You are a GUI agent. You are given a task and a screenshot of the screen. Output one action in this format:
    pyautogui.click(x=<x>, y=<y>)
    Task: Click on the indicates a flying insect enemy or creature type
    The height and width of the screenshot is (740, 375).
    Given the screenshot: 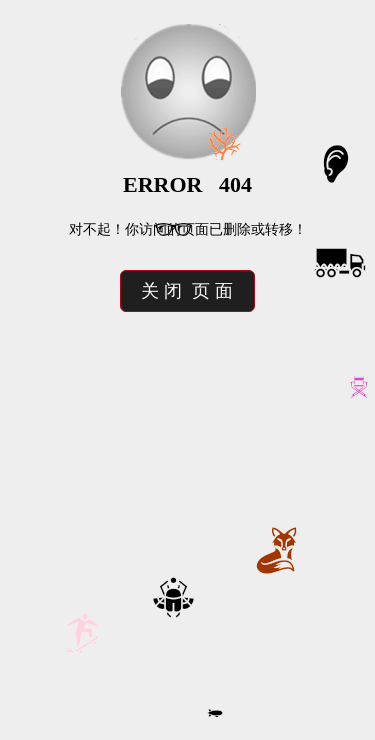 What is the action you would take?
    pyautogui.click(x=173, y=597)
    